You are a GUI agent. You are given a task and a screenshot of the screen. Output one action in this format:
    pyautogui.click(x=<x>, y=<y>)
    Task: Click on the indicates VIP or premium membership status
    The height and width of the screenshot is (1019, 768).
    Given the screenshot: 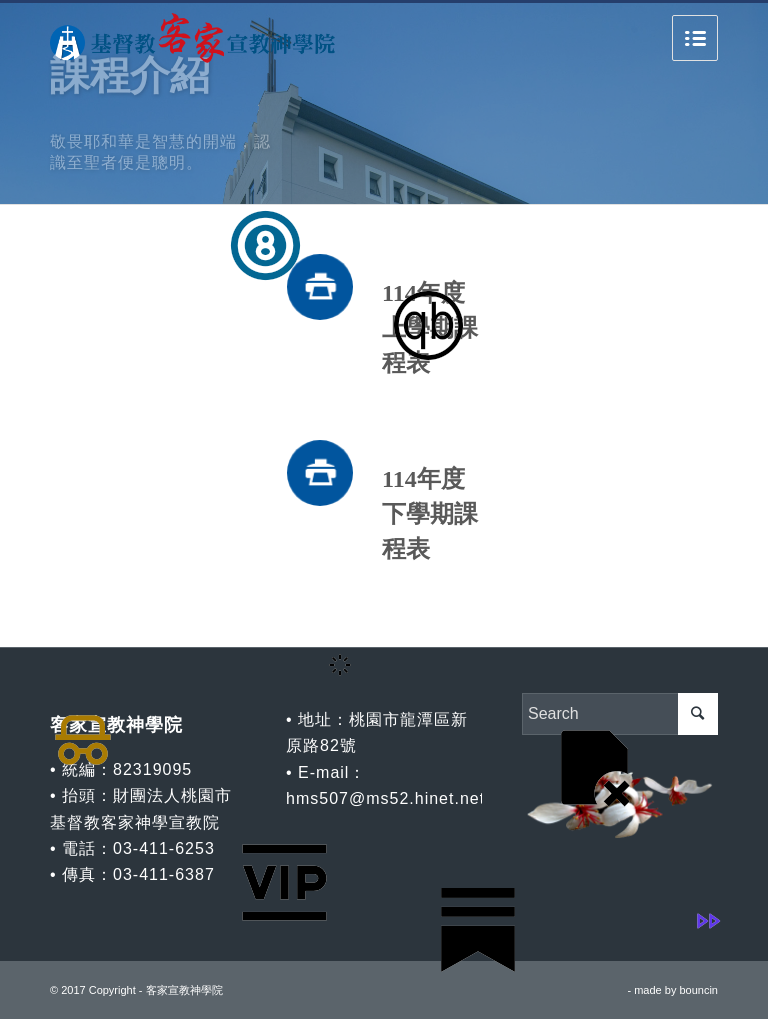 What is the action you would take?
    pyautogui.click(x=284, y=882)
    